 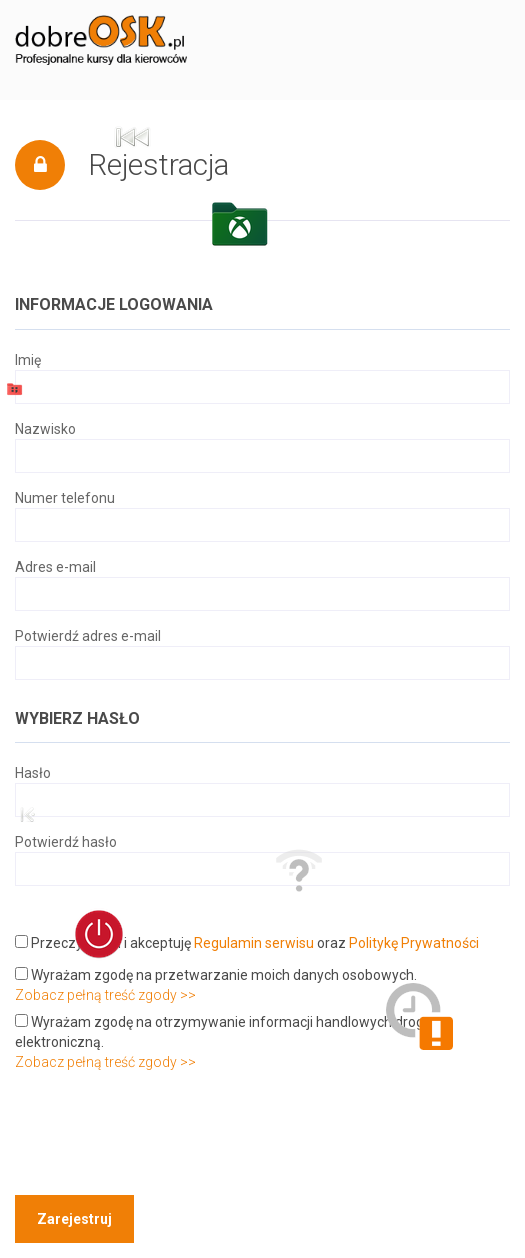 What do you see at coordinates (299, 869) in the screenshot?
I see `indicates no network route available` at bounding box center [299, 869].